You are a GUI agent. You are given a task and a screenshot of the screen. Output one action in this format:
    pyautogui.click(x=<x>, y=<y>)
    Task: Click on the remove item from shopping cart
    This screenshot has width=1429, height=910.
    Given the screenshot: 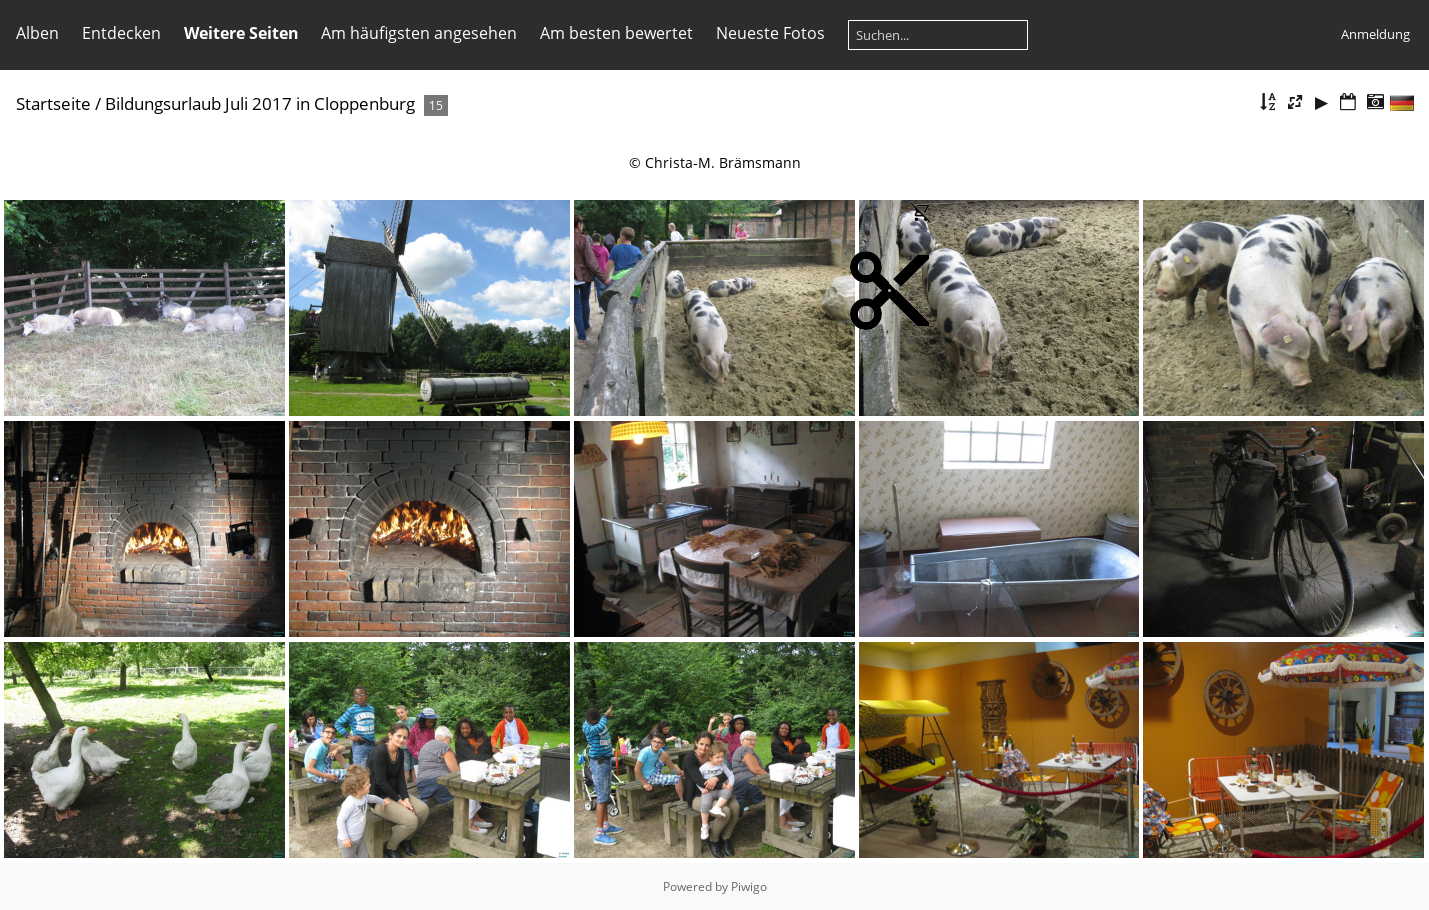 What is the action you would take?
    pyautogui.click(x=921, y=212)
    